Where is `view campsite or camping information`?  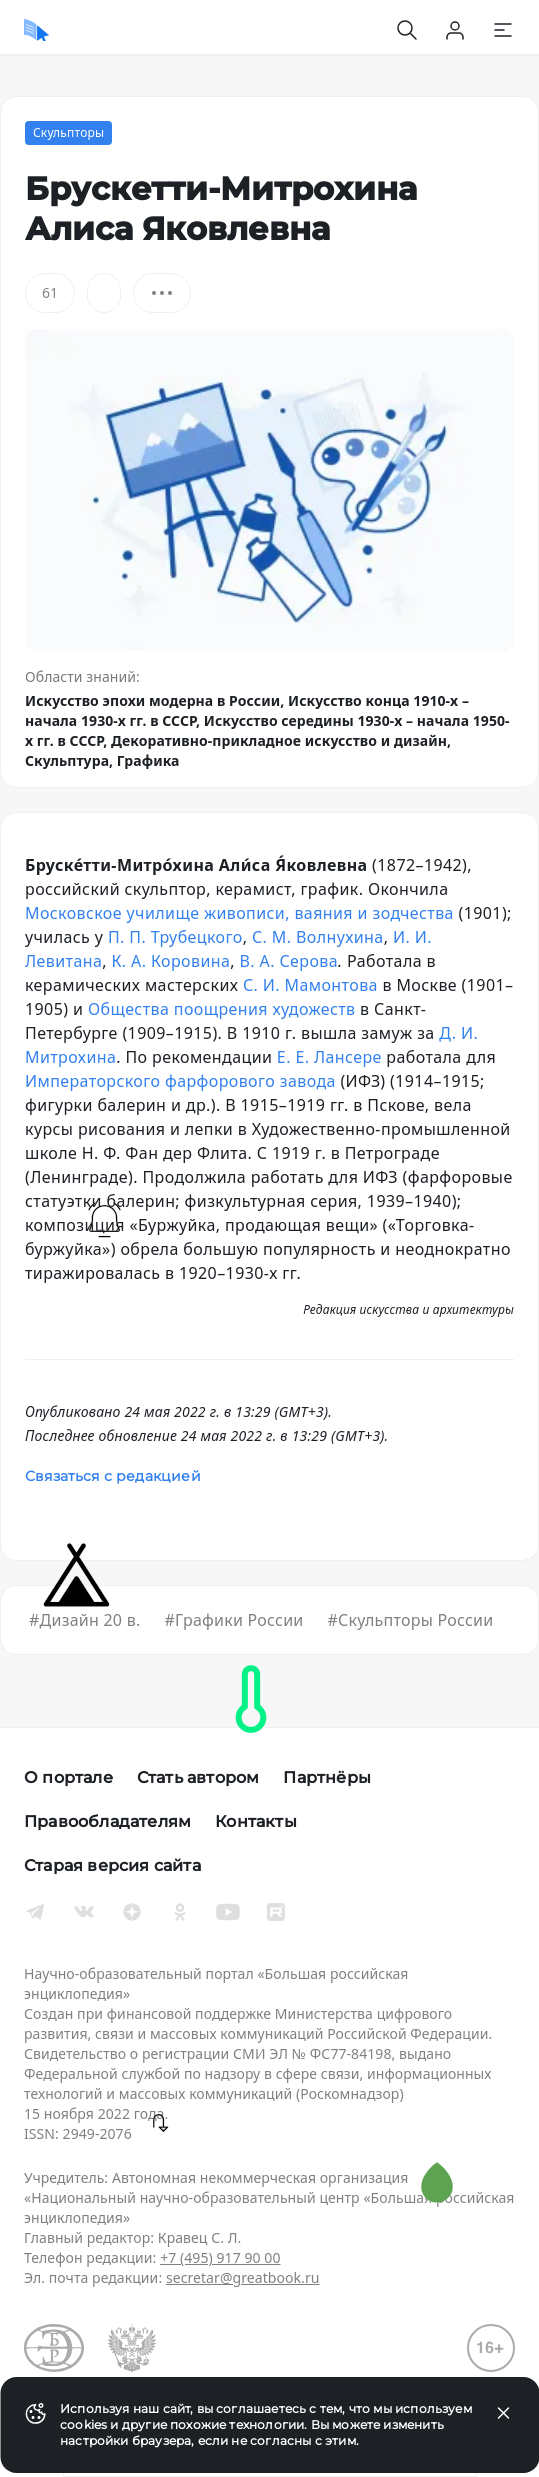
view campsite or camping information is located at coordinates (76, 1578).